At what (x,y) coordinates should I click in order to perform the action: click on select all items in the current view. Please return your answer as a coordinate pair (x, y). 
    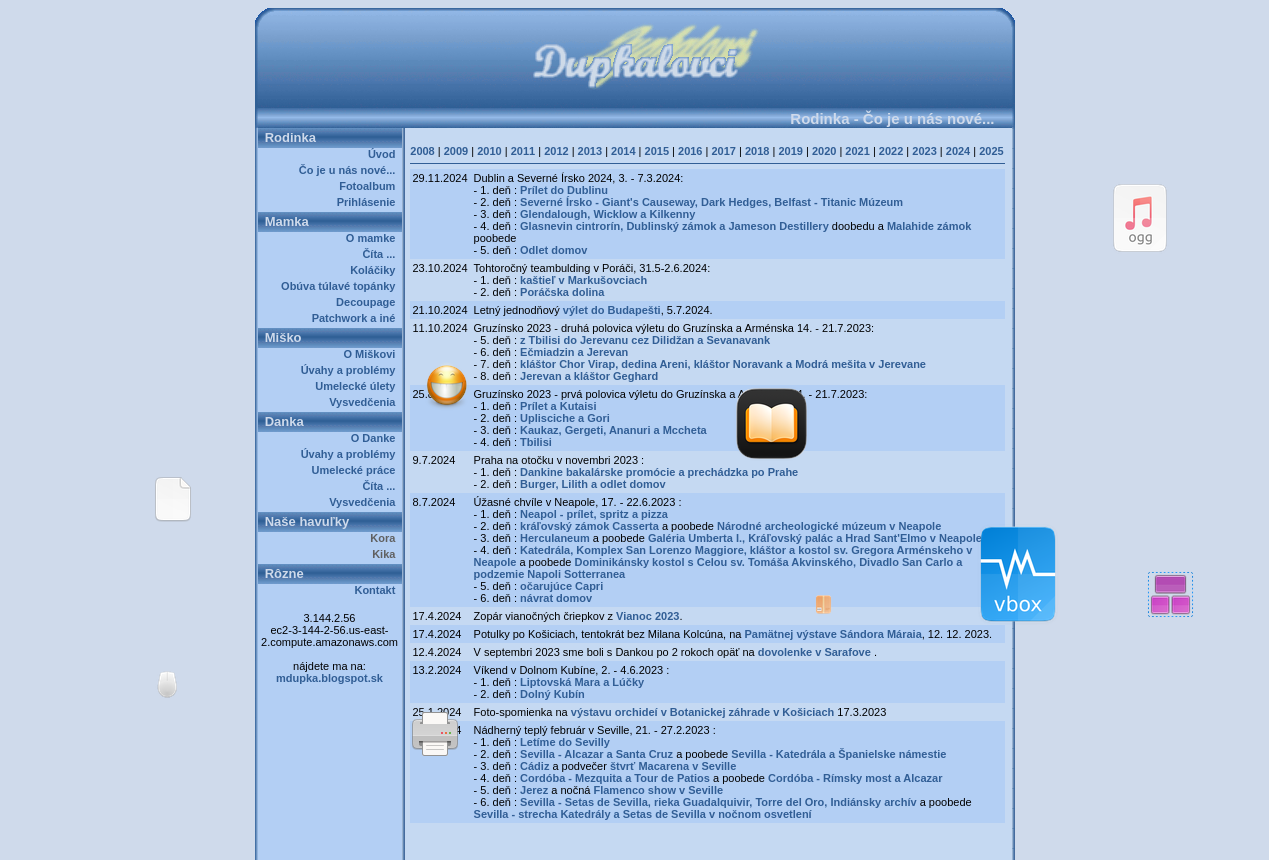
    Looking at the image, I should click on (1170, 594).